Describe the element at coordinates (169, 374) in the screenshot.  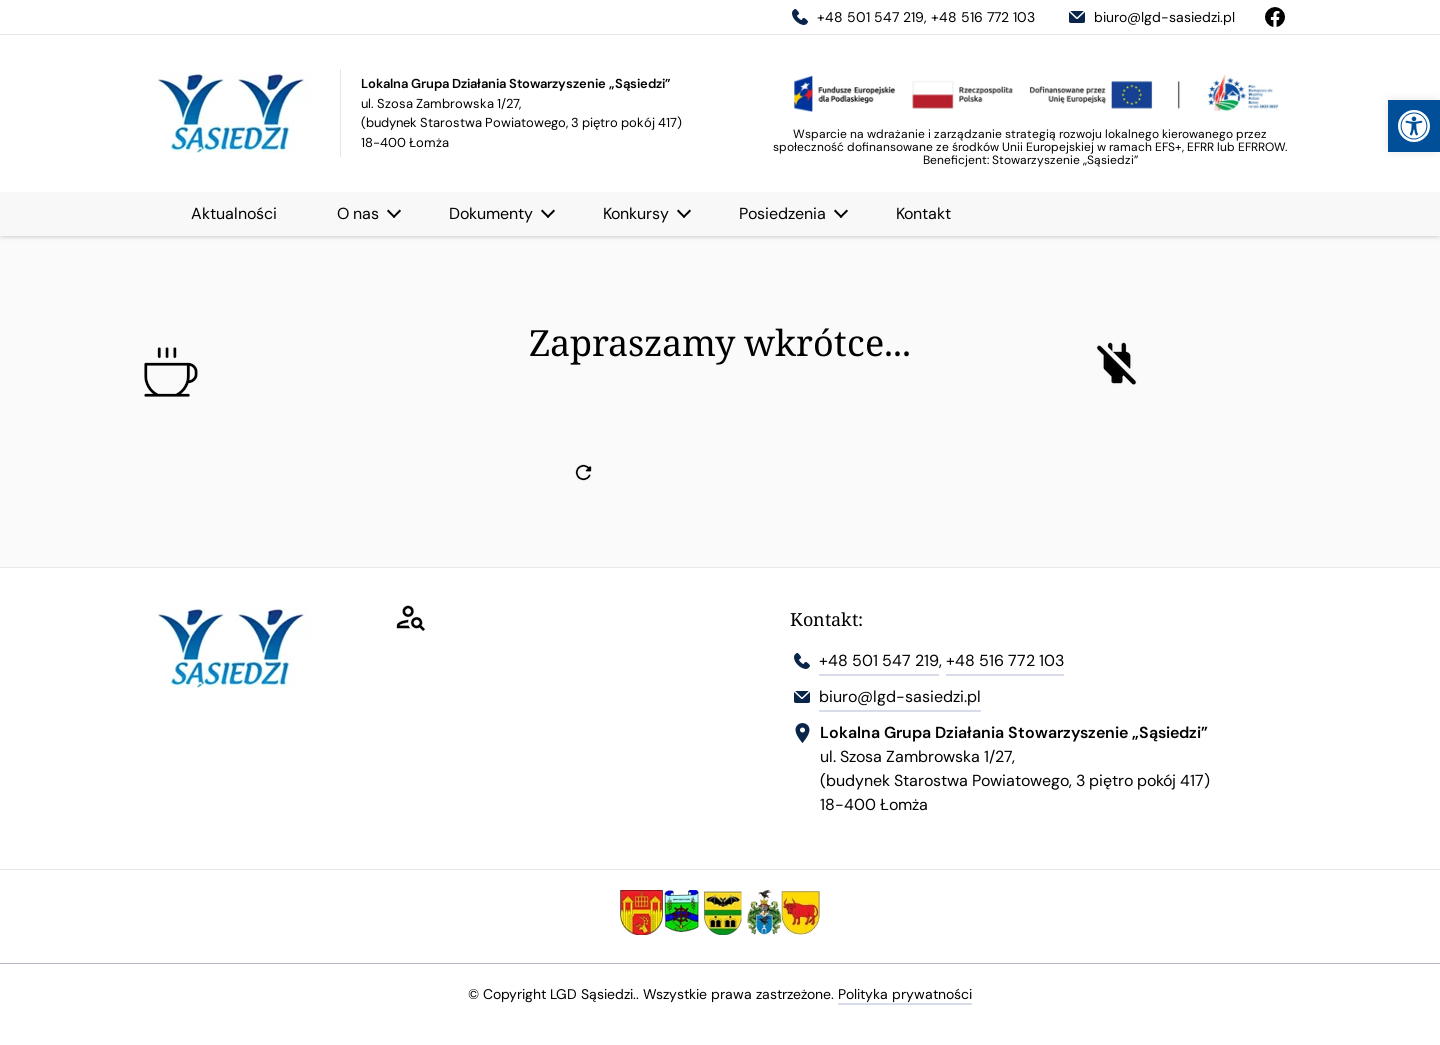
I see `find nearby coffee shops or cafés` at that location.